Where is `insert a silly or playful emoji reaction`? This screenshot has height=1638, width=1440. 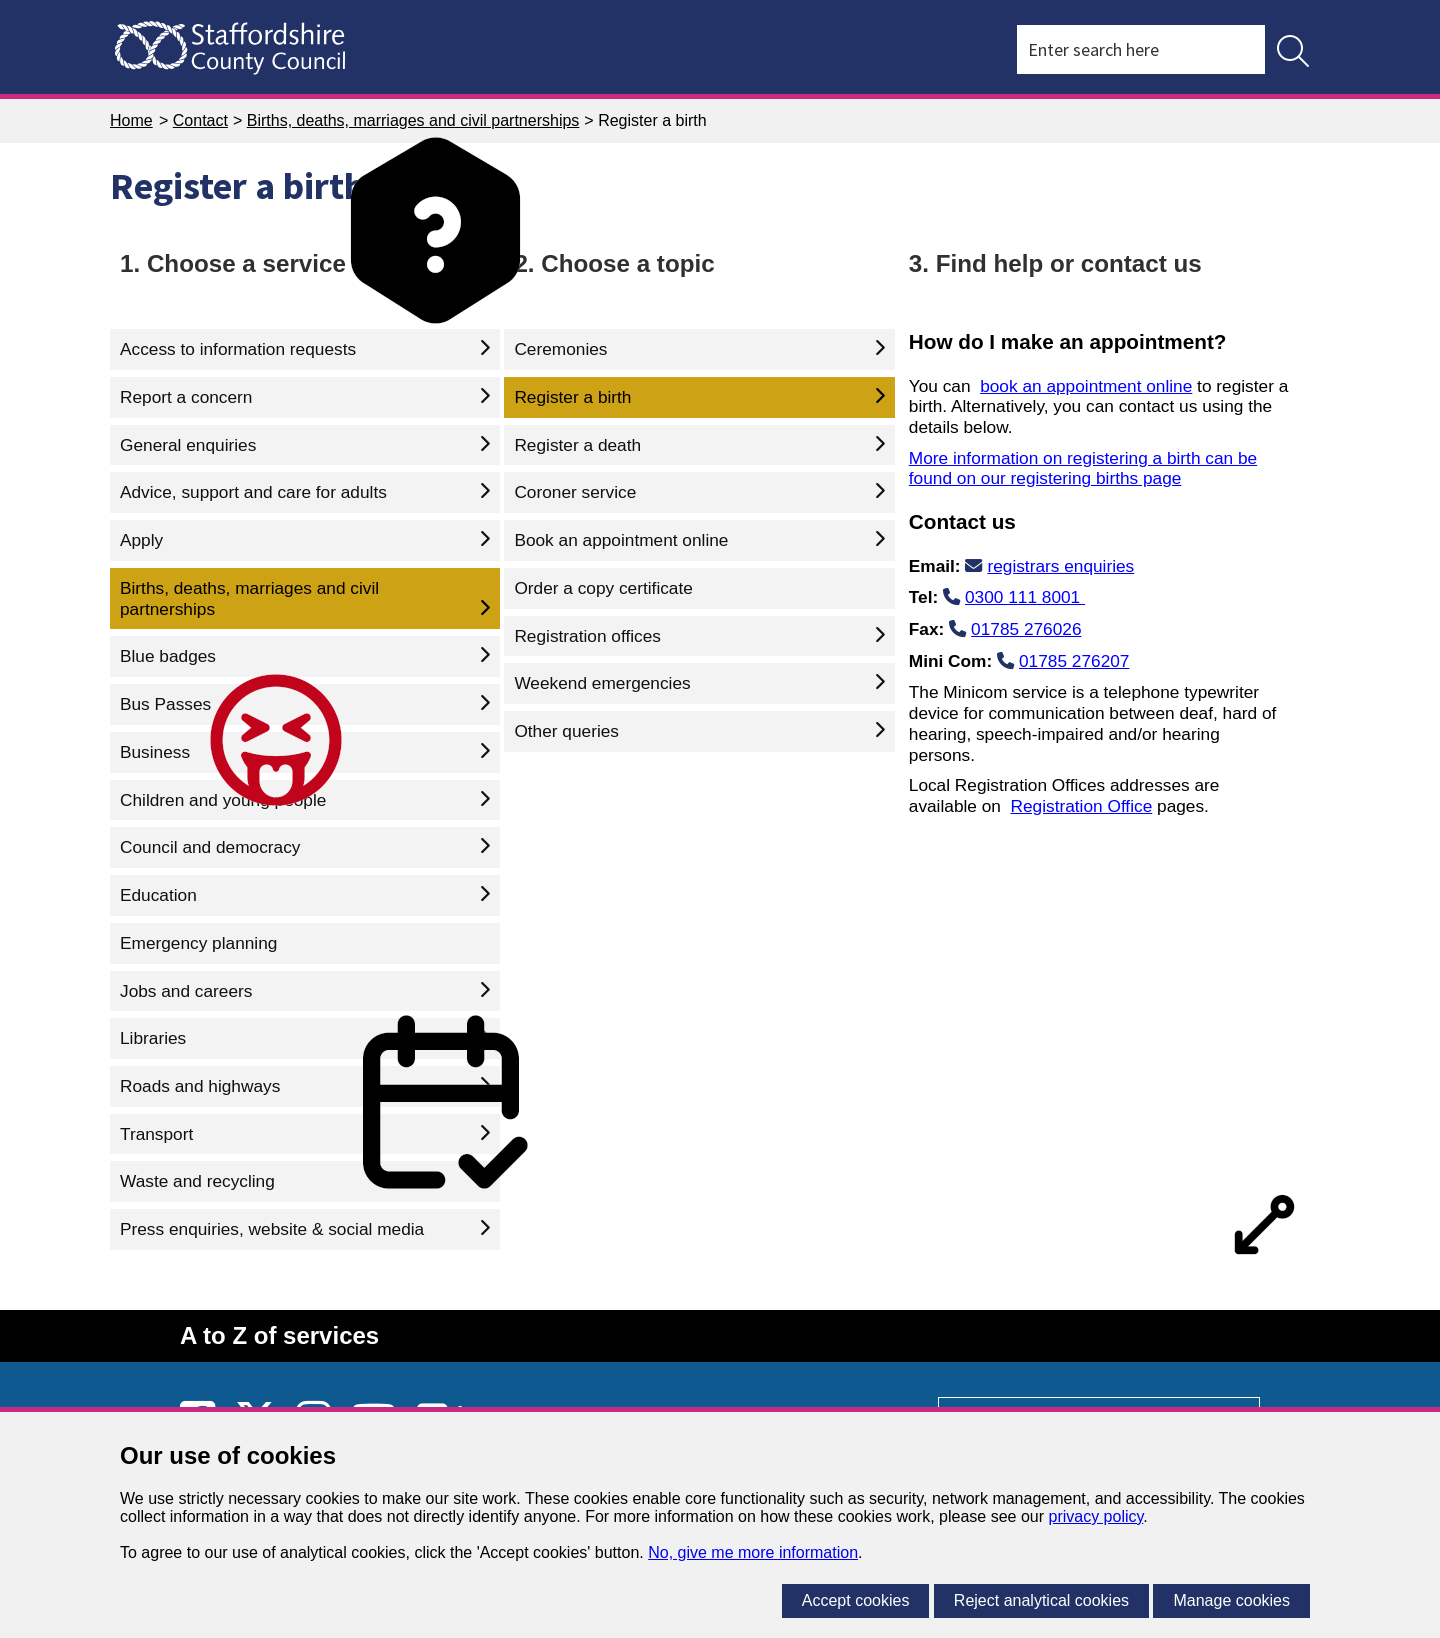
insert a silly or playful emoji reaction is located at coordinates (276, 740).